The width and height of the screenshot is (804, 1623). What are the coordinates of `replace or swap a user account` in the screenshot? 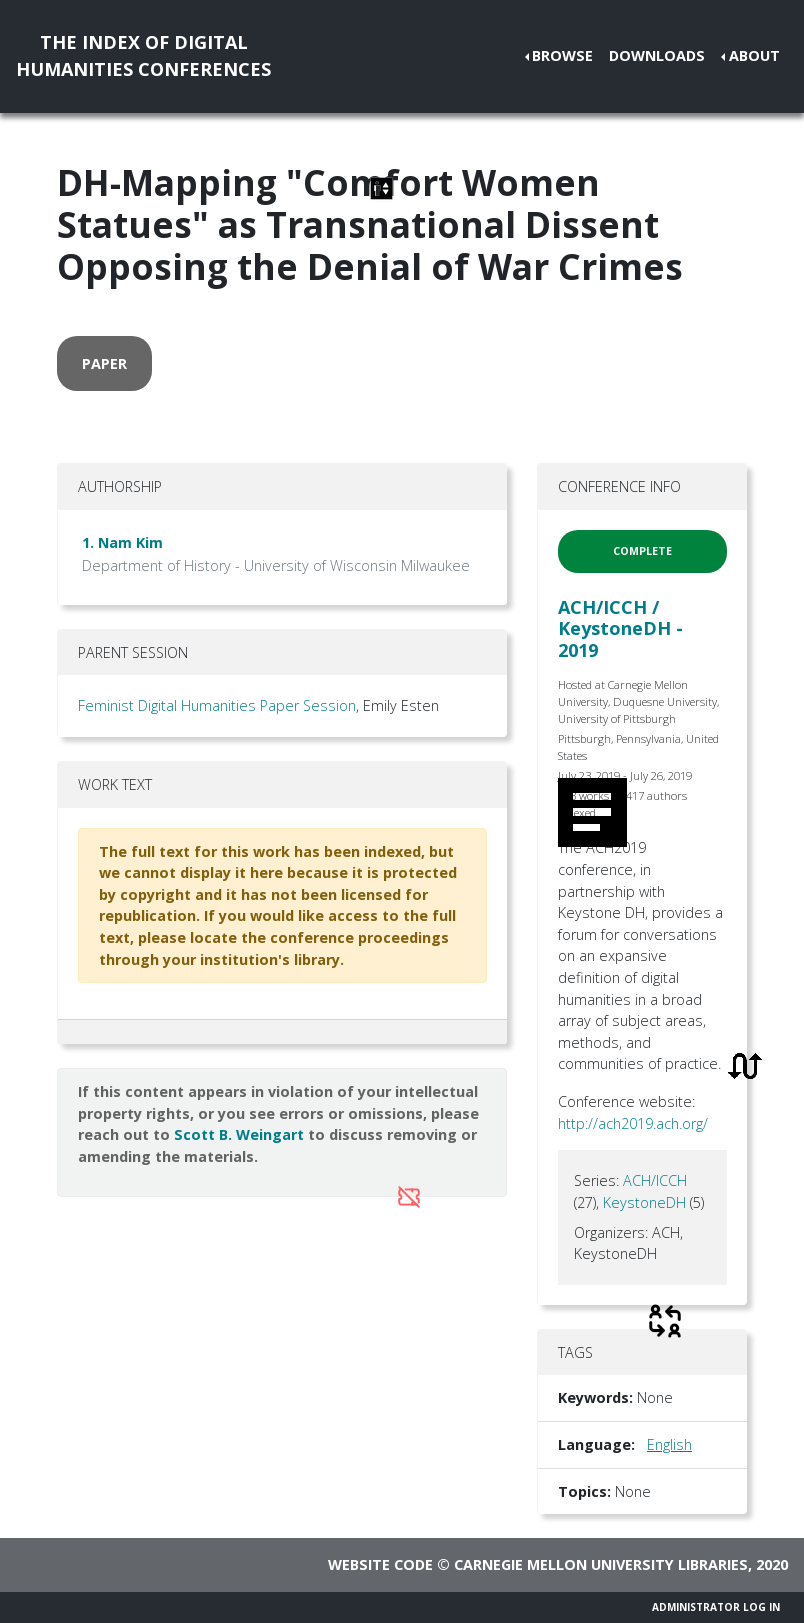 It's located at (665, 1321).